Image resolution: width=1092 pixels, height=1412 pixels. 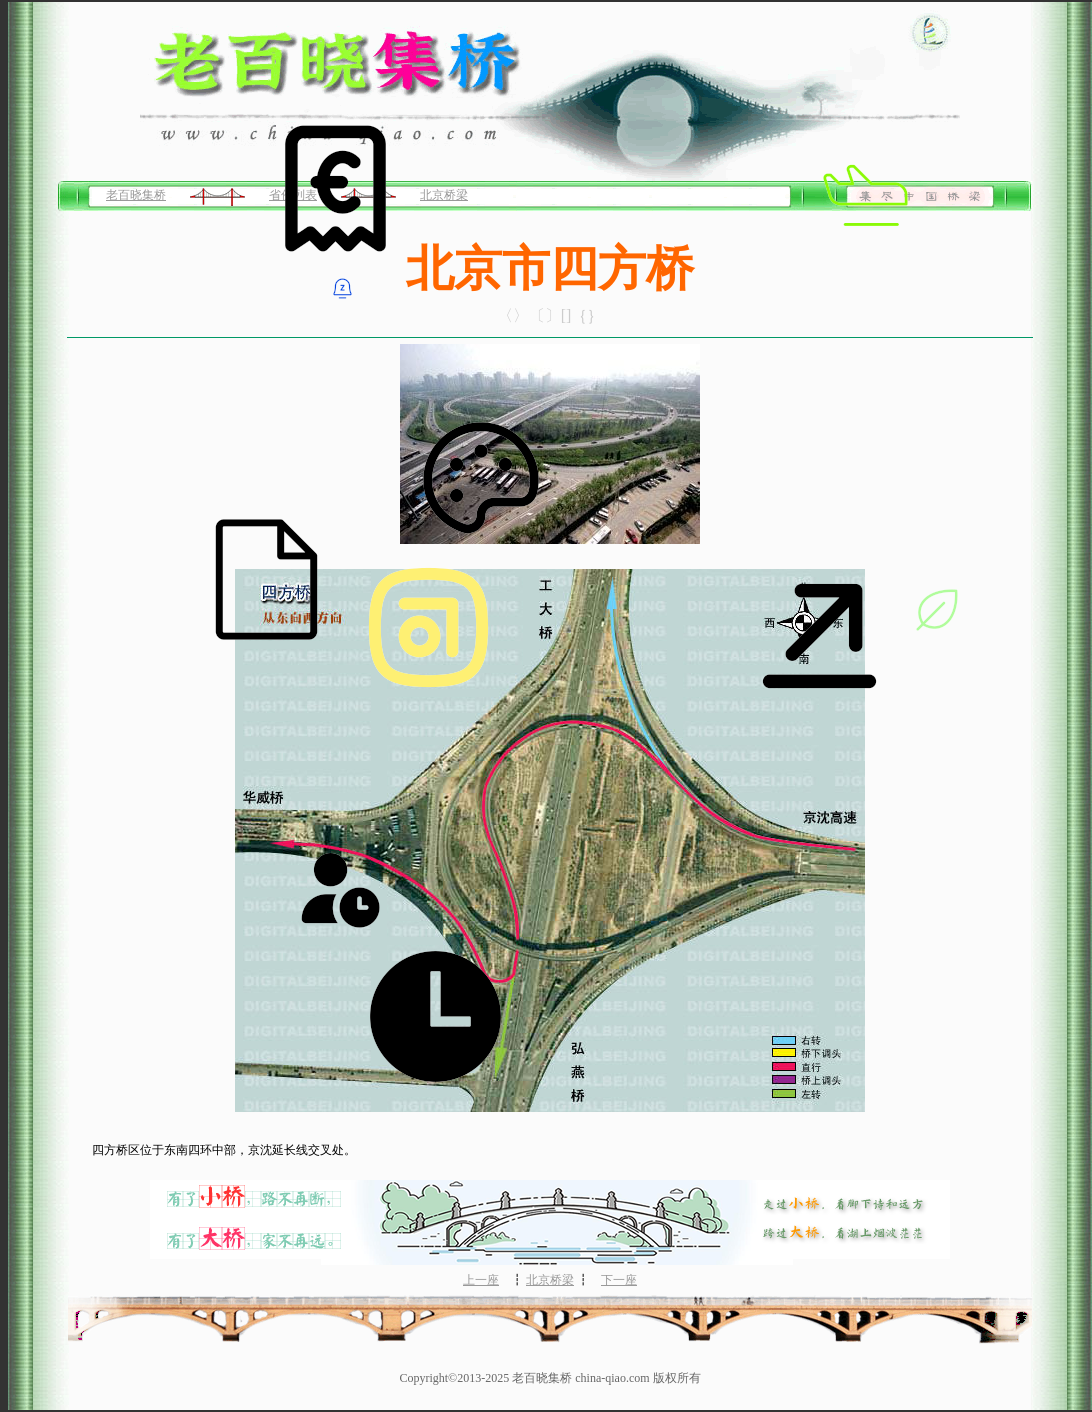 What do you see at coordinates (865, 192) in the screenshot?
I see `indicates flight mode is active` at bounding box center [865, 192].